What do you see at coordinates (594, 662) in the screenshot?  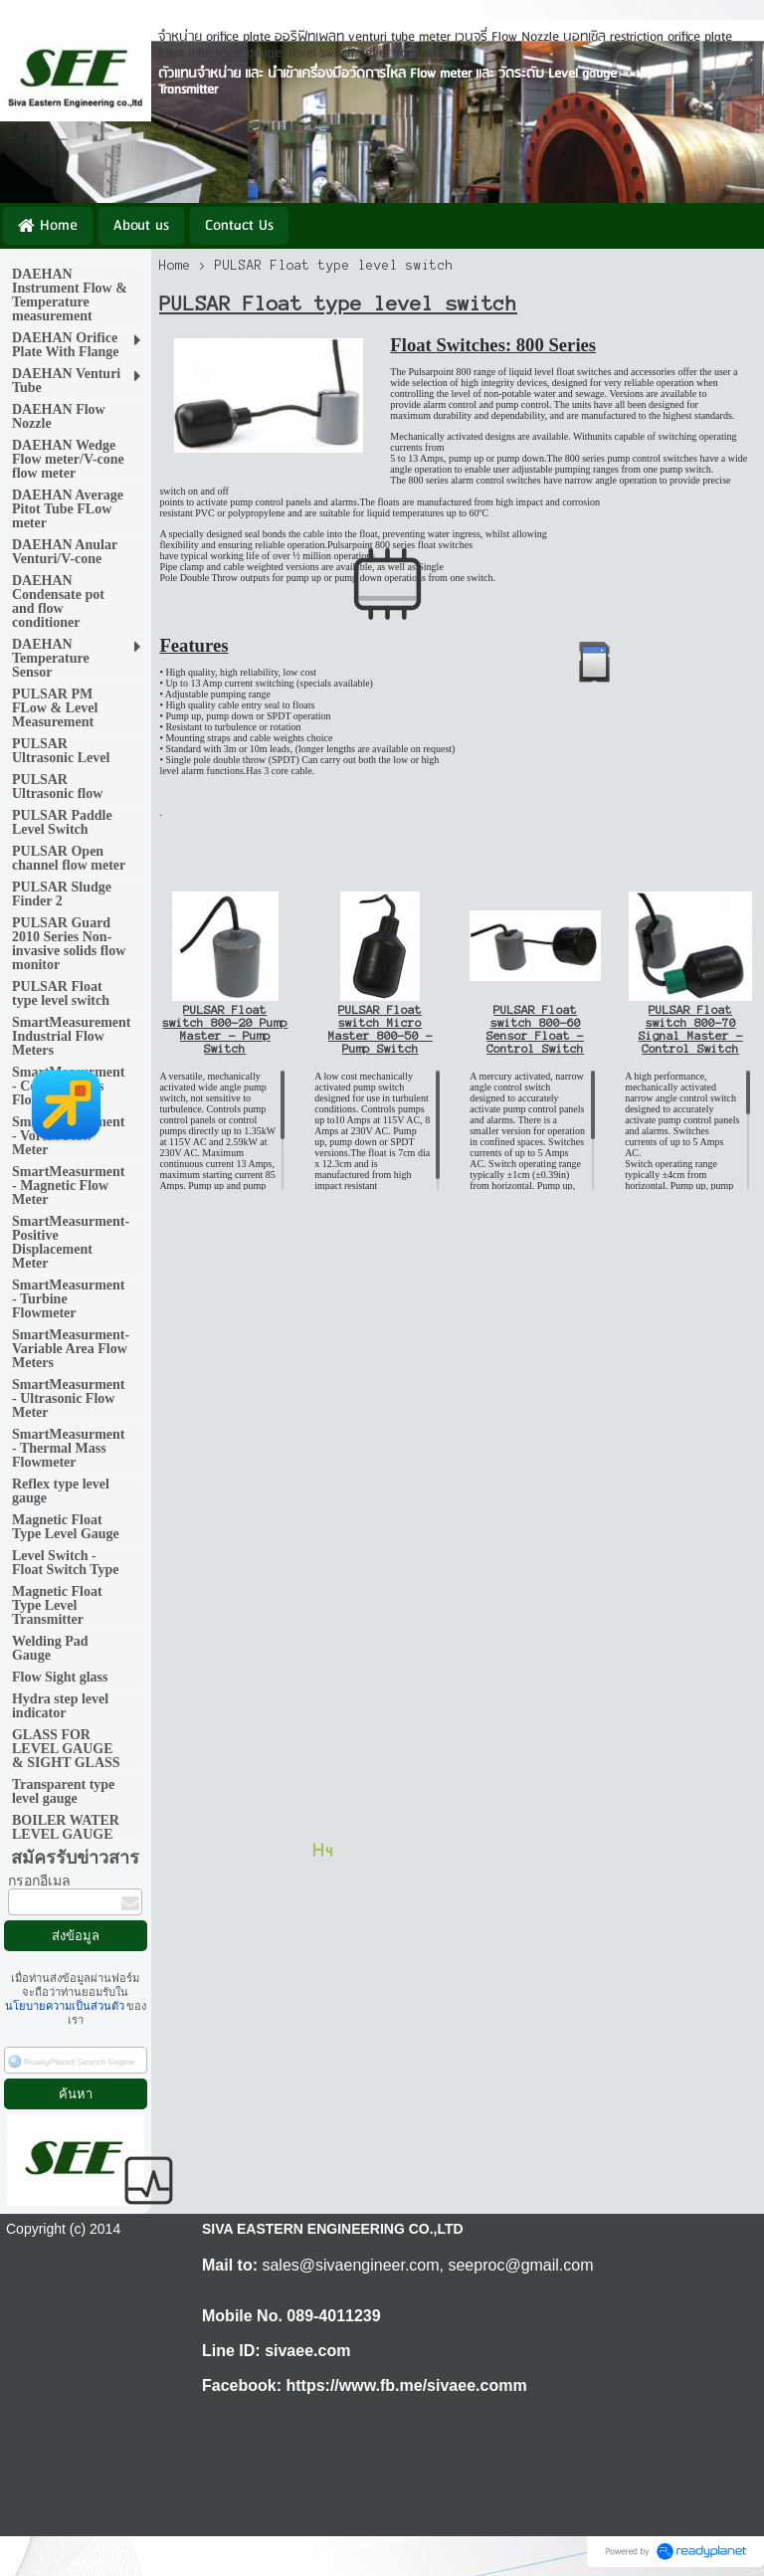 I see `access SD card or memory card storage` at bounding box center [594, 662].